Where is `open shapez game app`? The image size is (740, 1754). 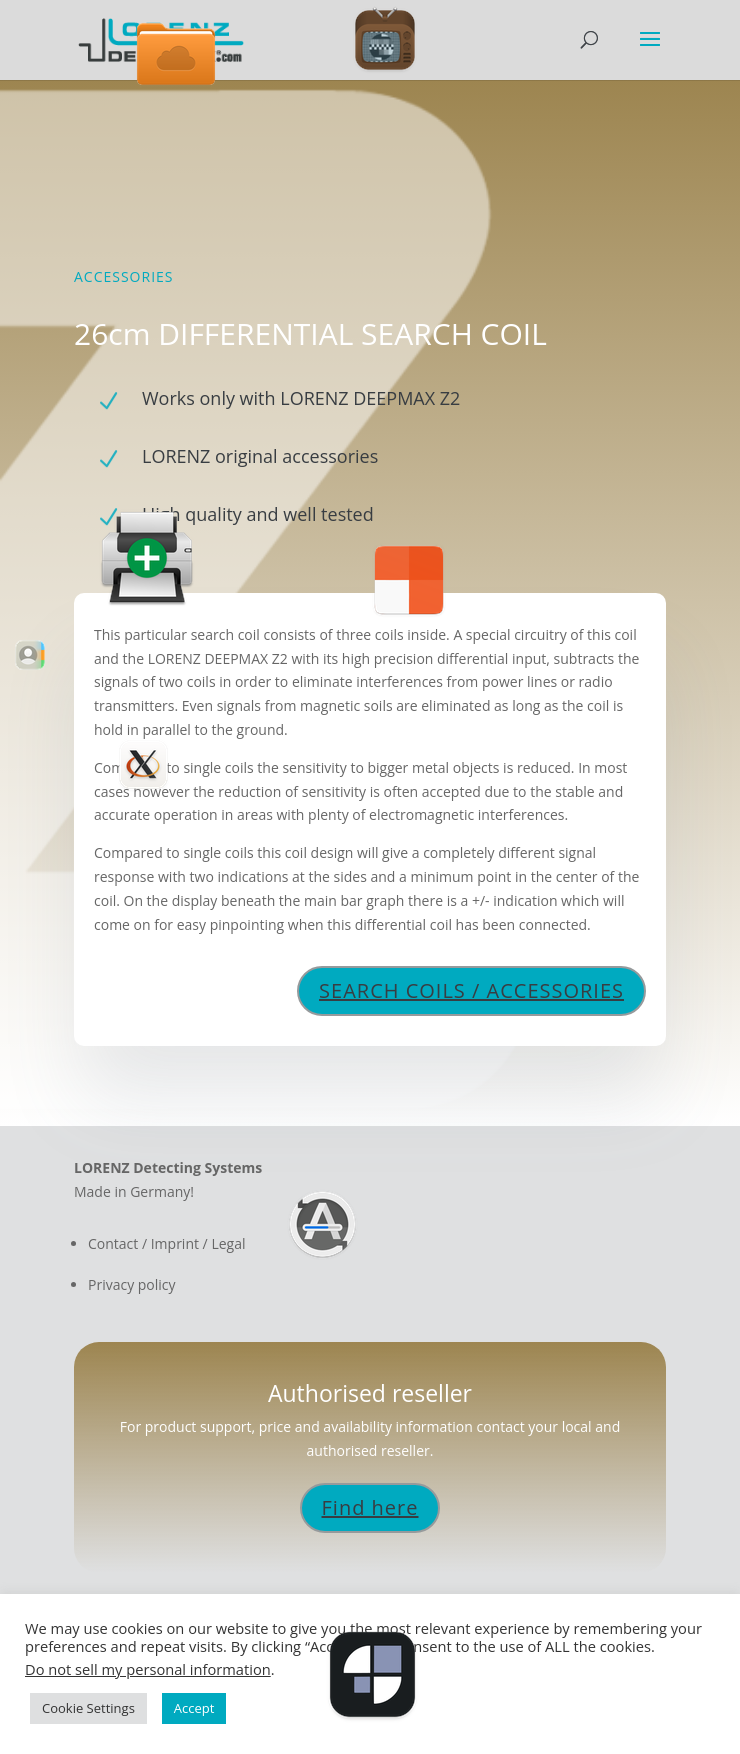
open shapez game app is located at coordinates (372, 1674).